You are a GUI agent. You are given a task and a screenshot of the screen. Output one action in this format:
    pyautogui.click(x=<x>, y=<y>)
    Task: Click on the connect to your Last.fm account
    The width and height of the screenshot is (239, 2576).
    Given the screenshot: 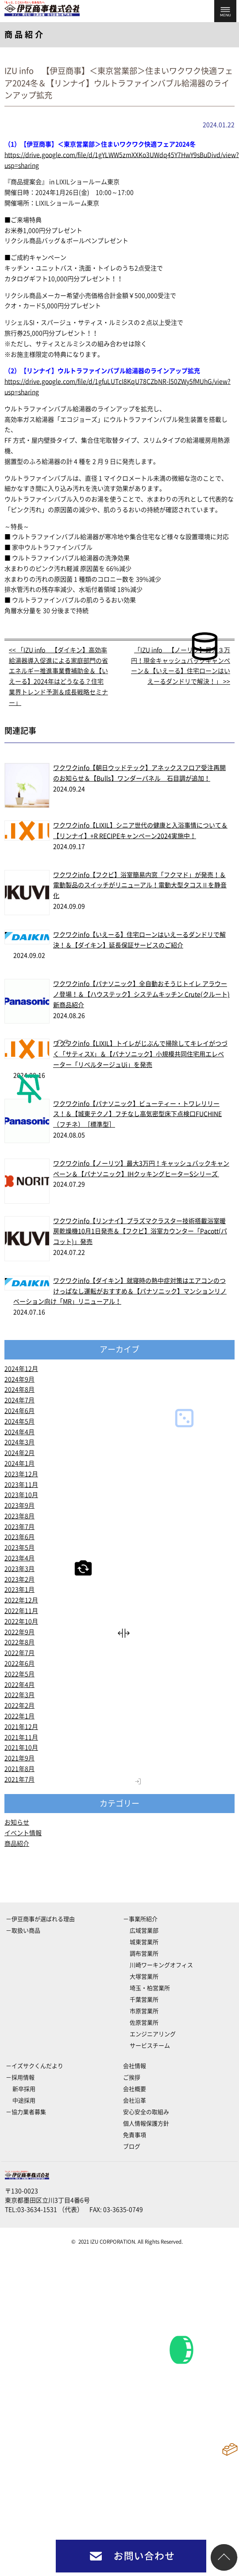 What is the action you would take?
    pyautogui.click(x=63, y=1043)
    